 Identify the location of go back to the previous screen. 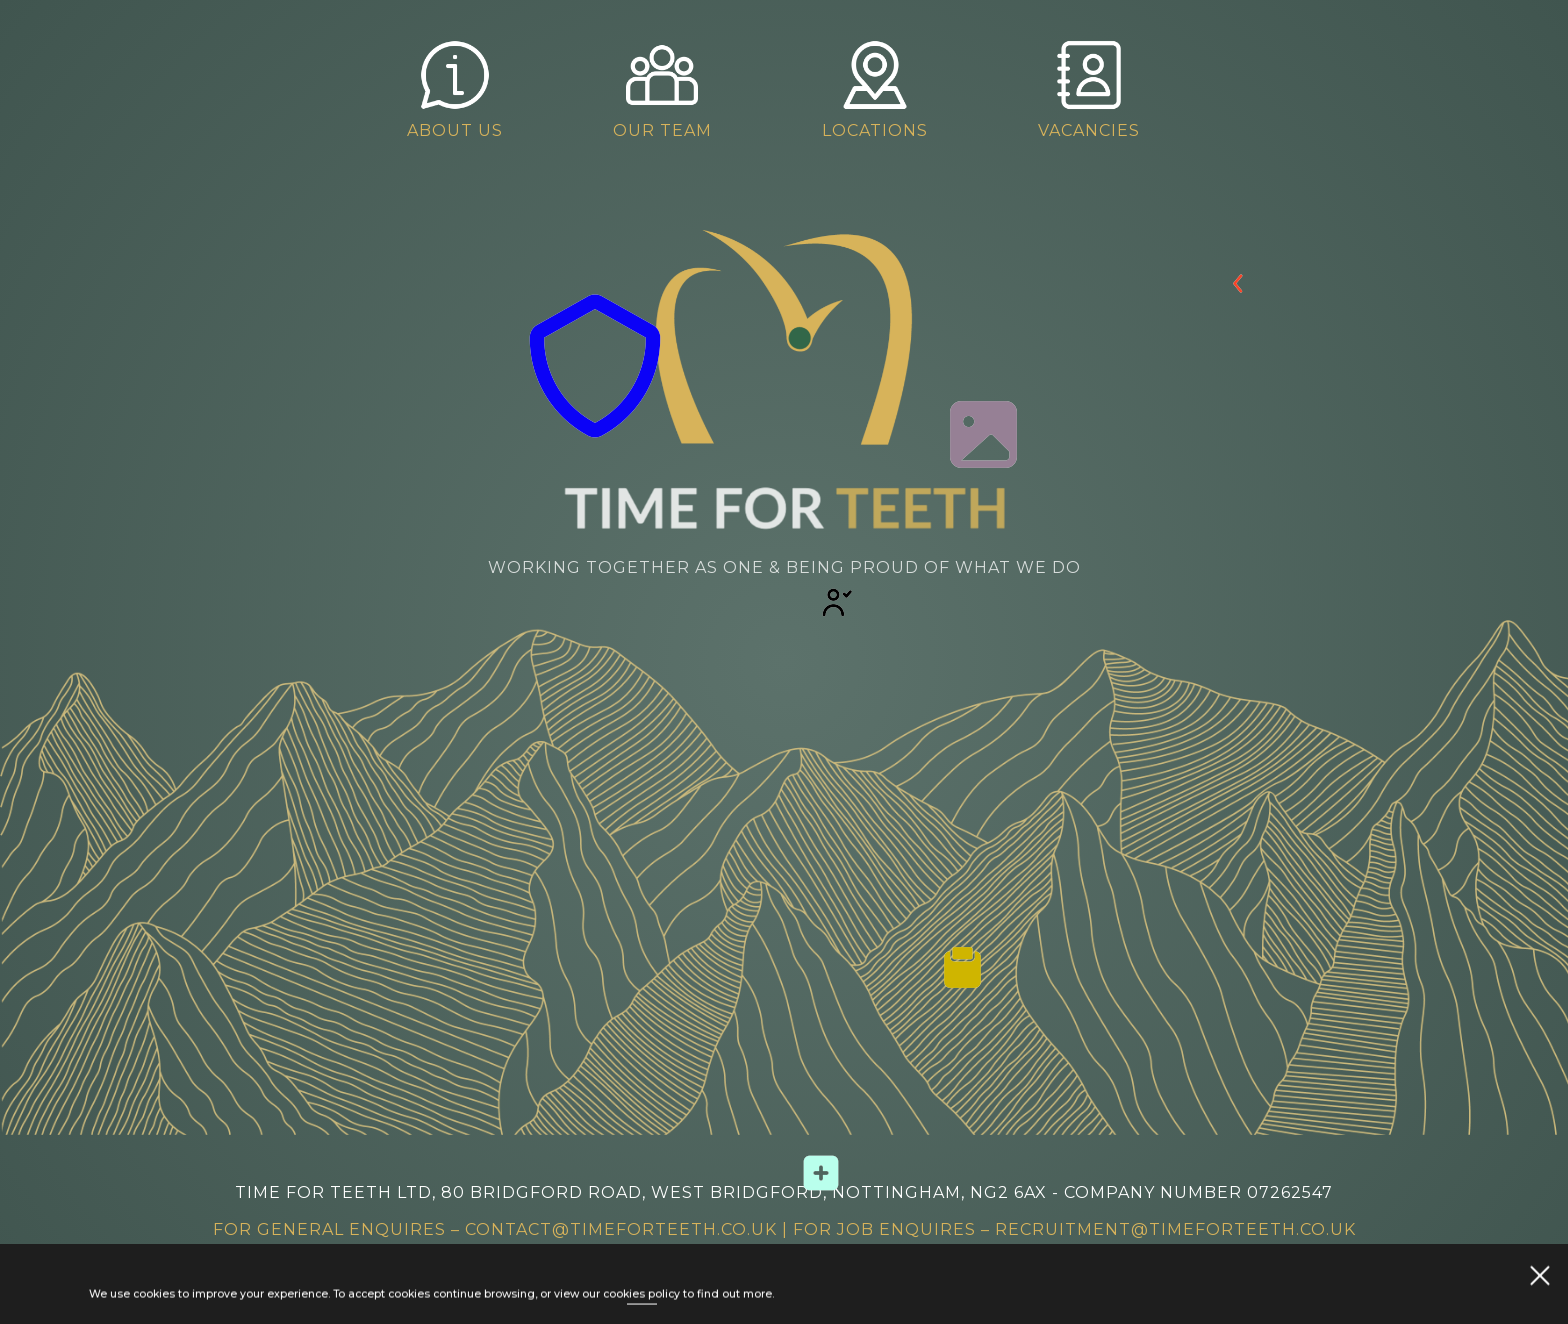
(1238, 283).